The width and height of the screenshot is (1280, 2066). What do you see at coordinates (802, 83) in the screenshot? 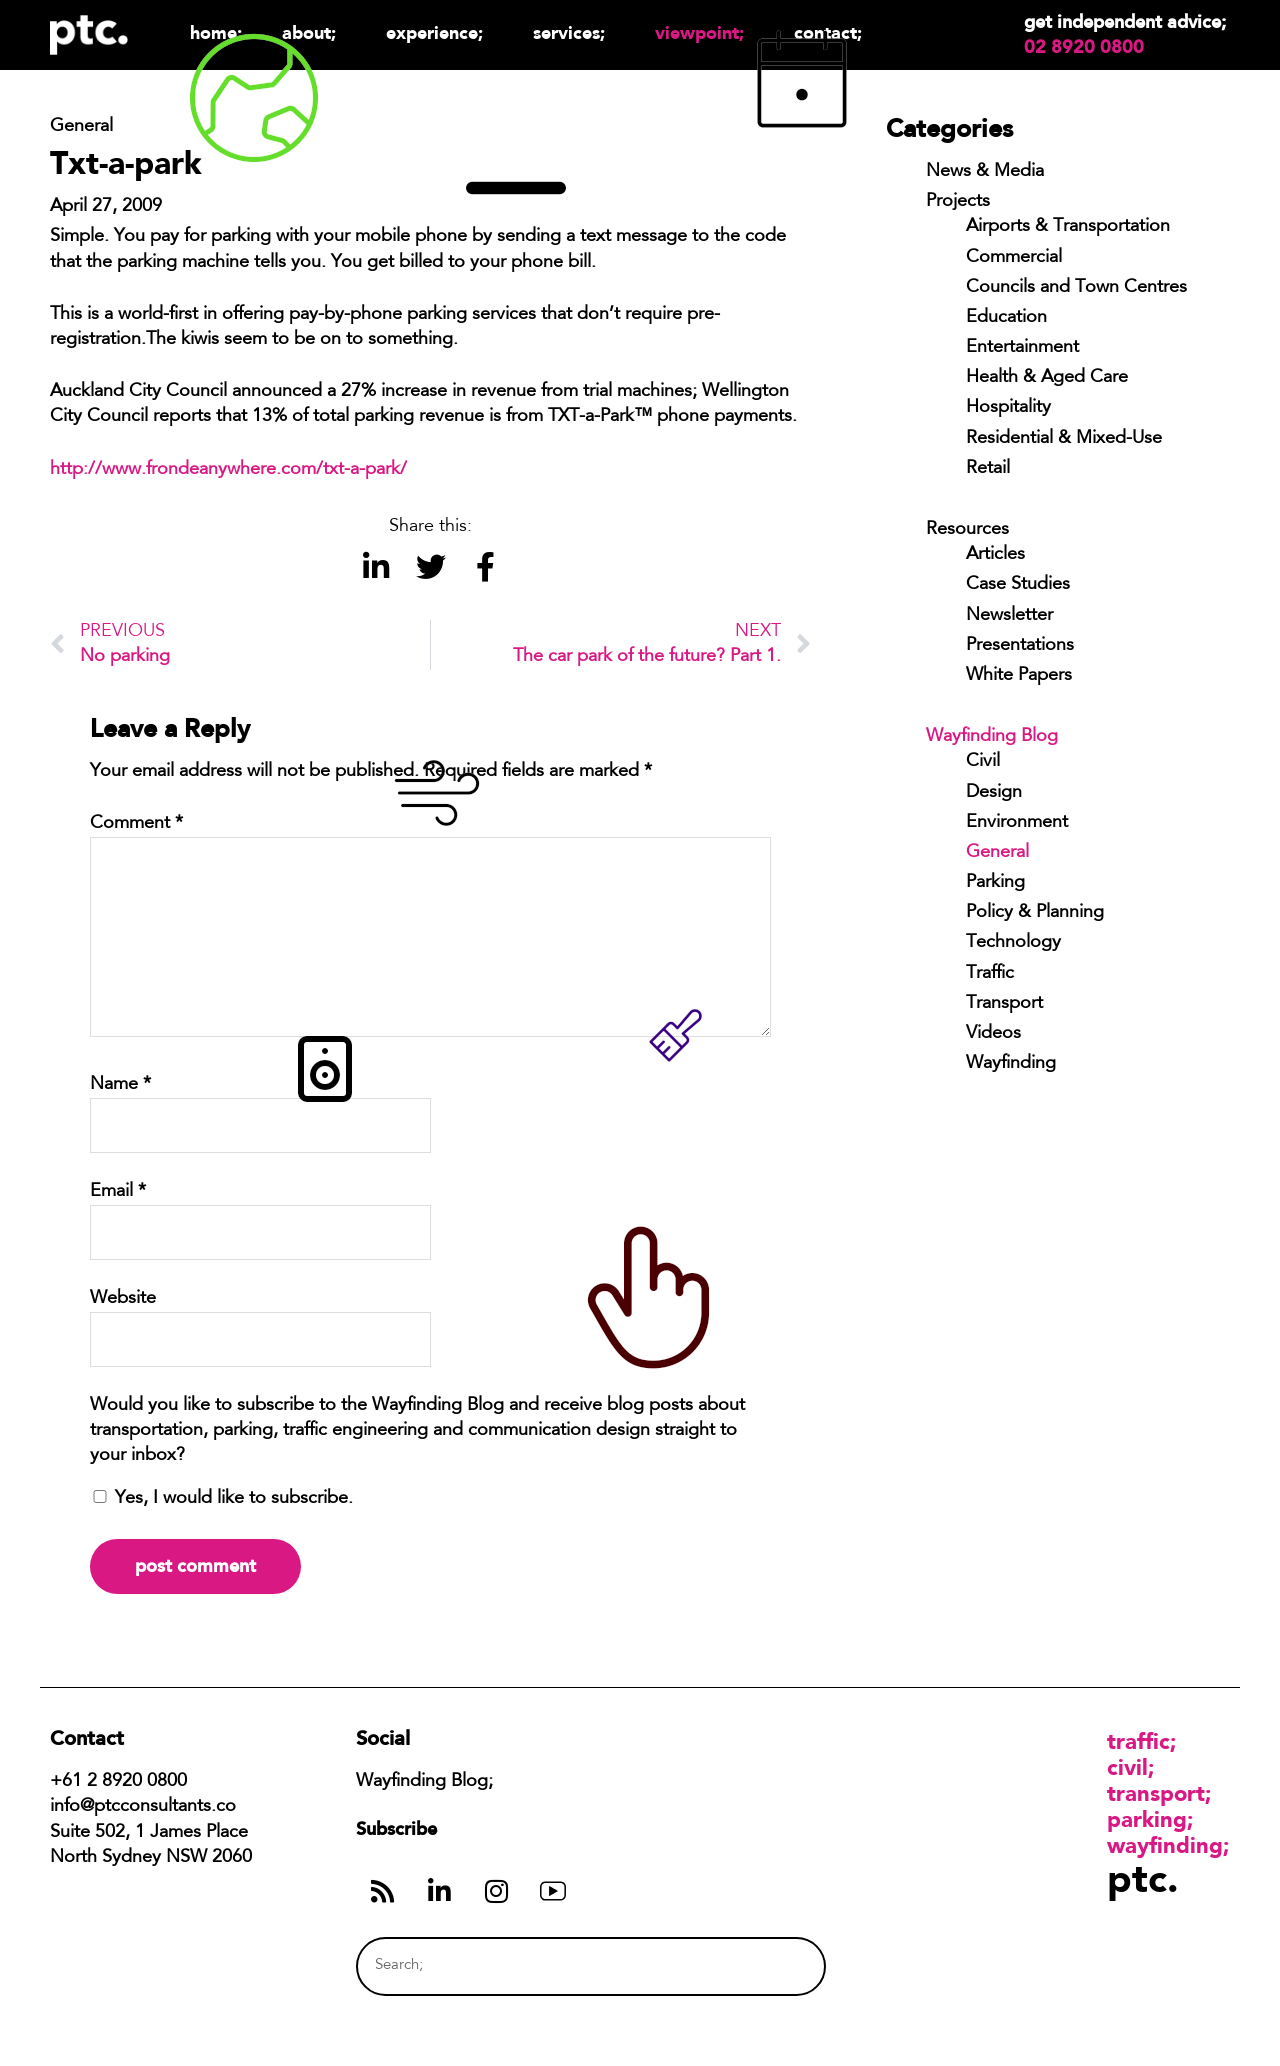
I see `indicates a calendar event or scheduled item` at bounding box center [802, 83].